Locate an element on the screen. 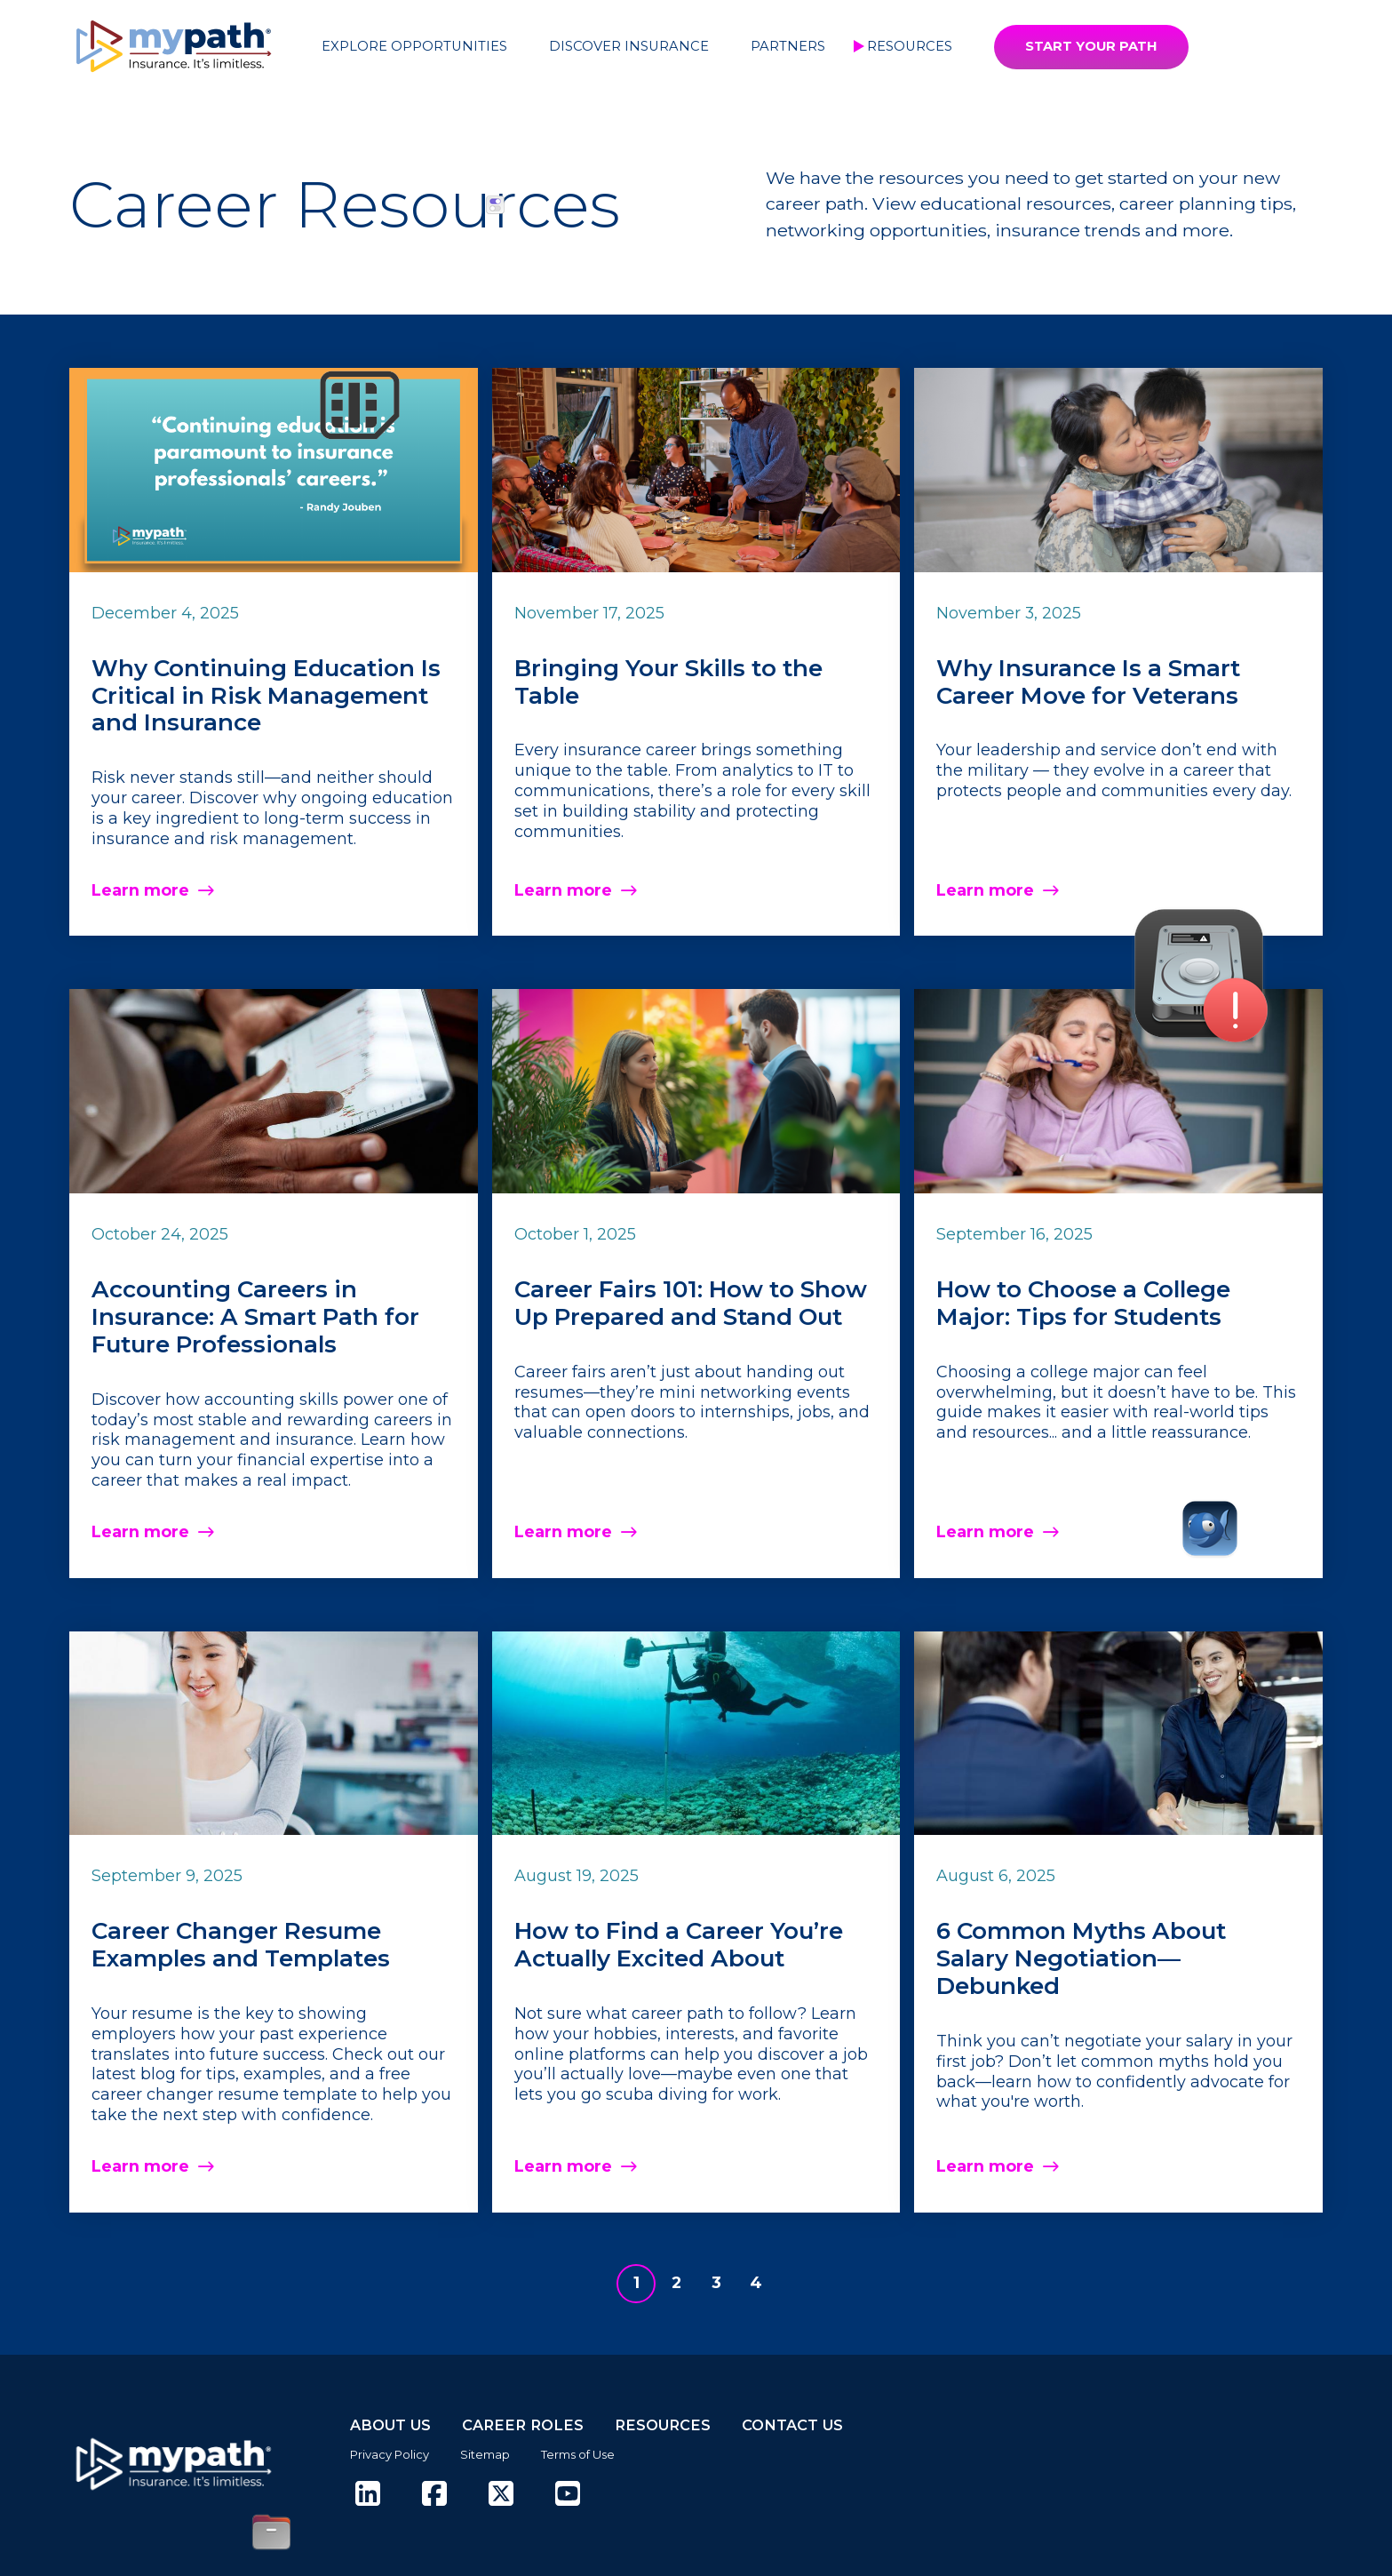 The image size is (1392, 2576). indicates sim card status or settings is located at coordinates (360, 405).